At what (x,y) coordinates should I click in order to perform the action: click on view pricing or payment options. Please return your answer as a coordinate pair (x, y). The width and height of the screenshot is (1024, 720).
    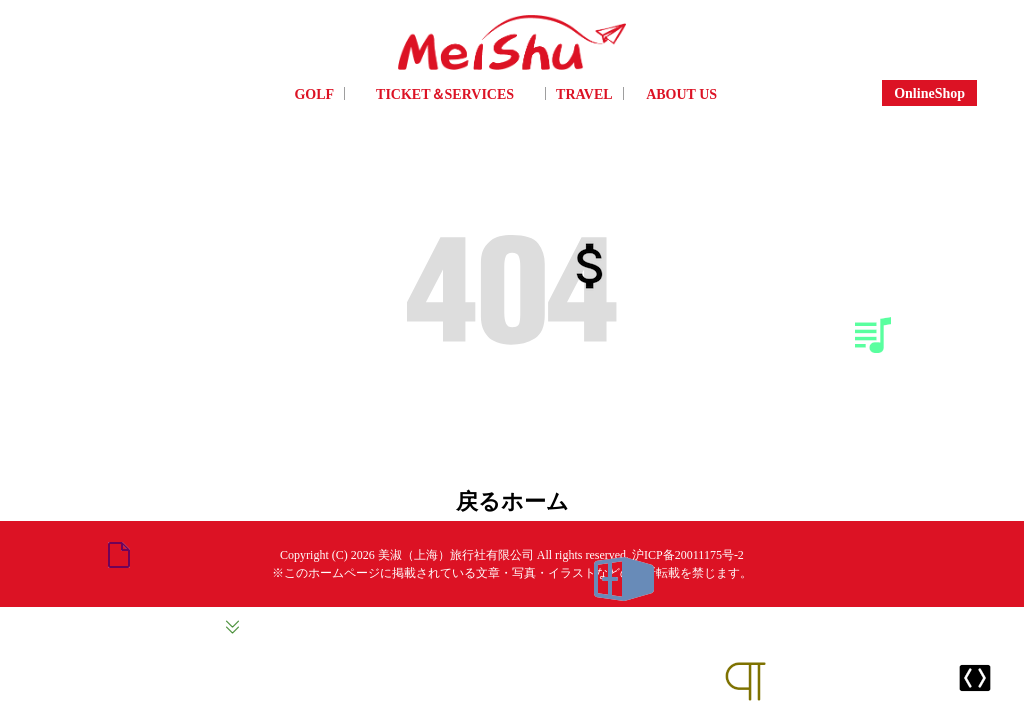
    Looking at the image, I should click on (591, 266).